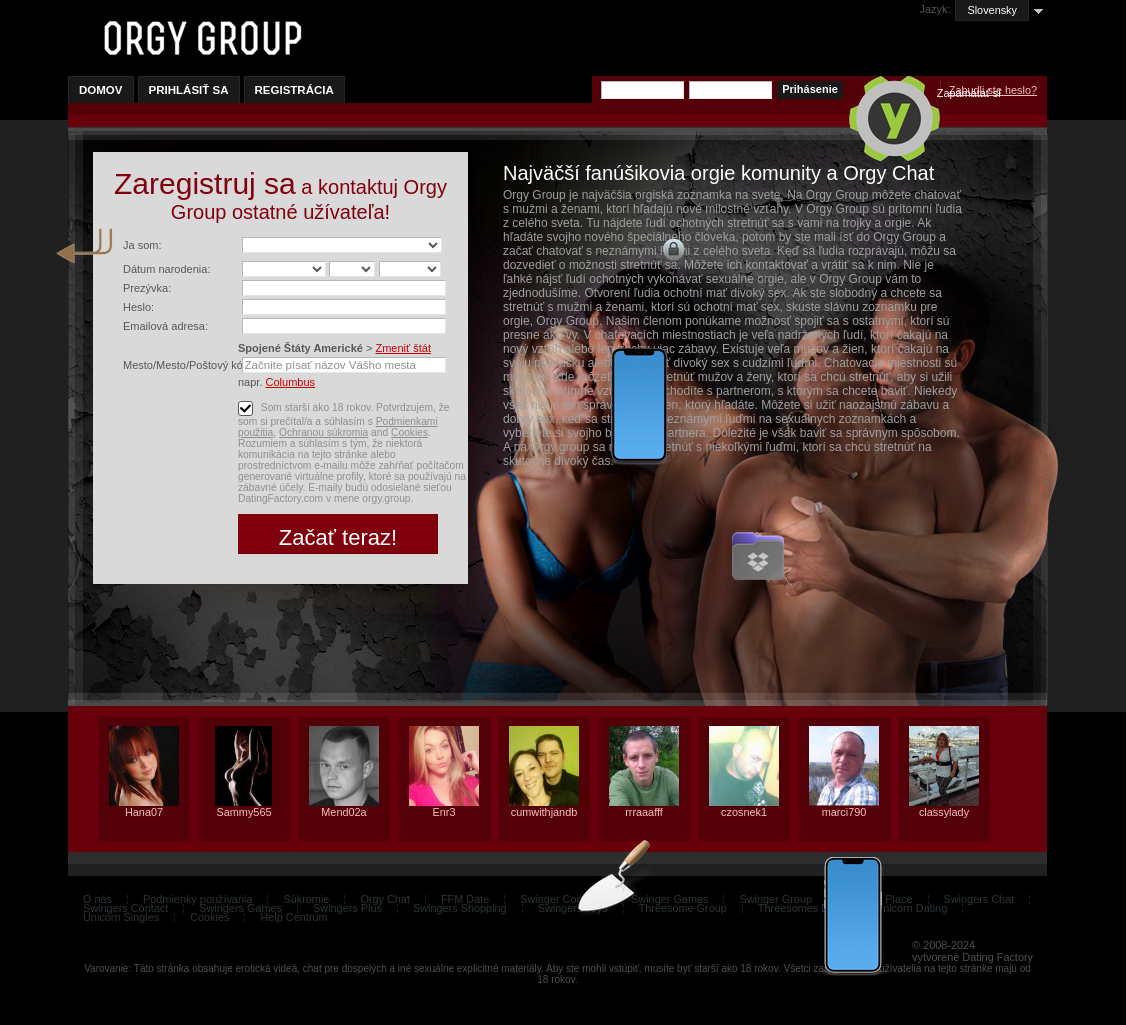  Describe the element at coordinates (758, 556) in the screenshot. I see `open your dropbox synced folder` at that location.